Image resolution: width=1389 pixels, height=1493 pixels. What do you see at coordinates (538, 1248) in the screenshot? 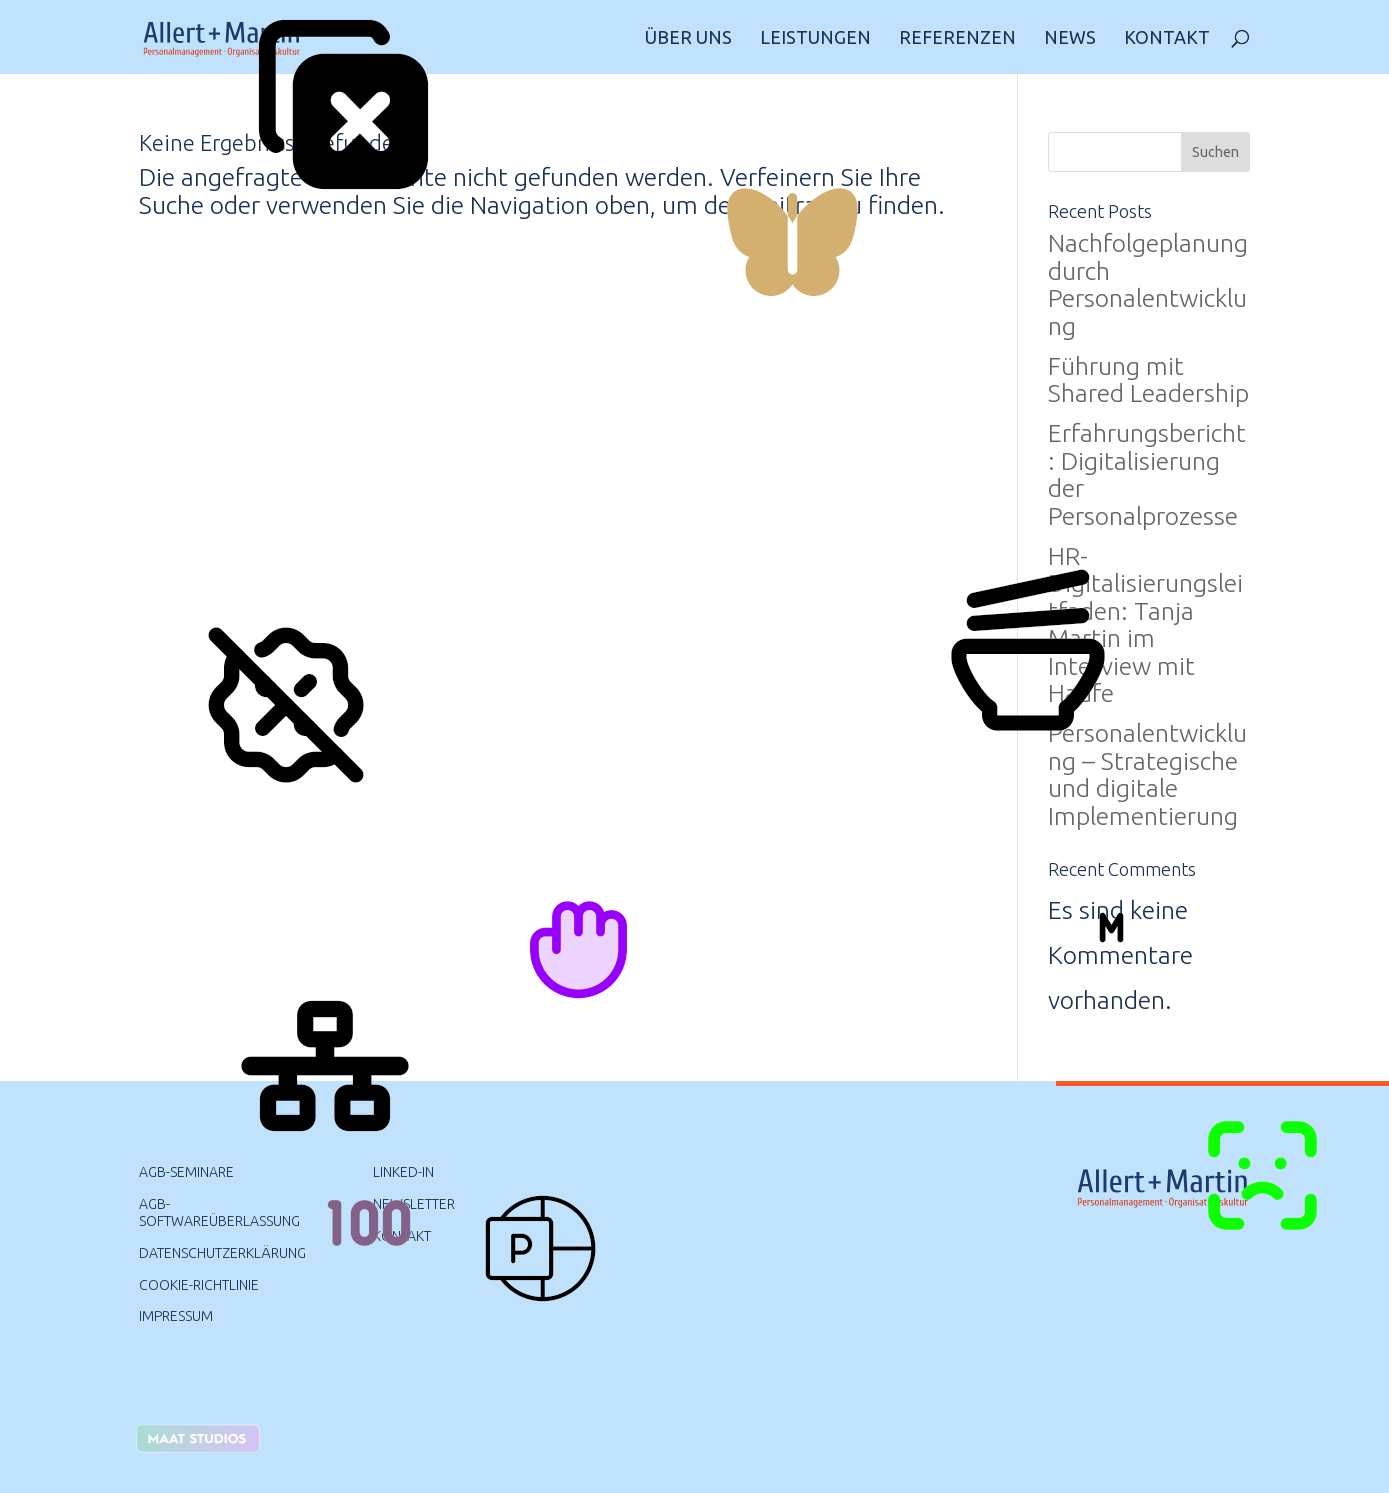
I see `open Microsoft PowerPoint` at bounding box center [538, 1248].